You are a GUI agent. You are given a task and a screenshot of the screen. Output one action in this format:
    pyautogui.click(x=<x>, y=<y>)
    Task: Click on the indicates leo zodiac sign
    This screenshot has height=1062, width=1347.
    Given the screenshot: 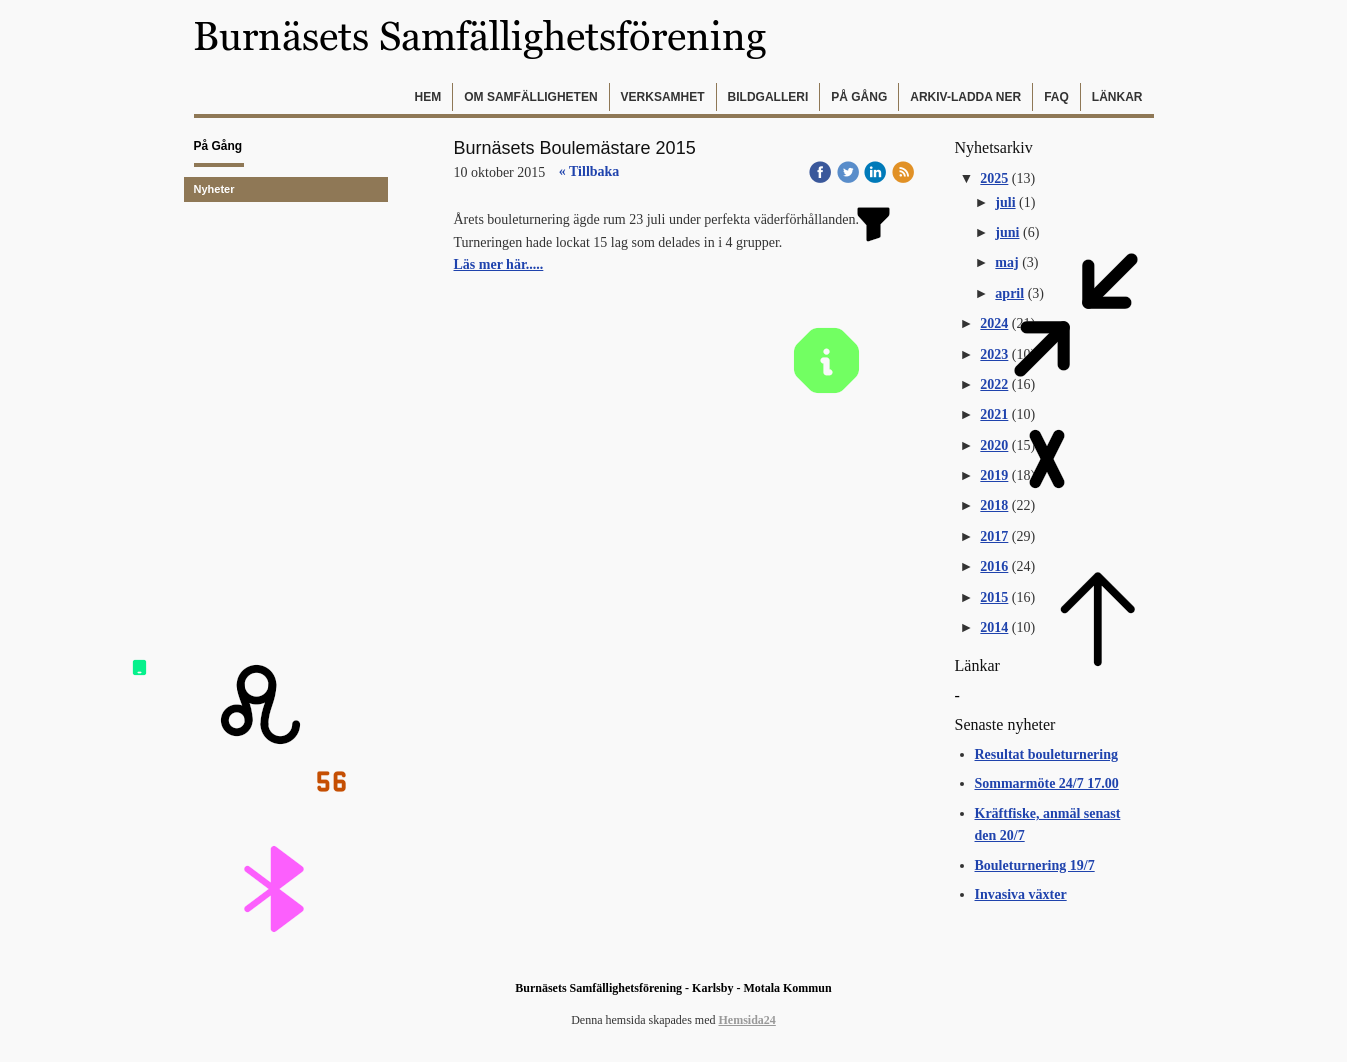 What is the action you would take?
    pyautogui.click(x=260, y=704)
    